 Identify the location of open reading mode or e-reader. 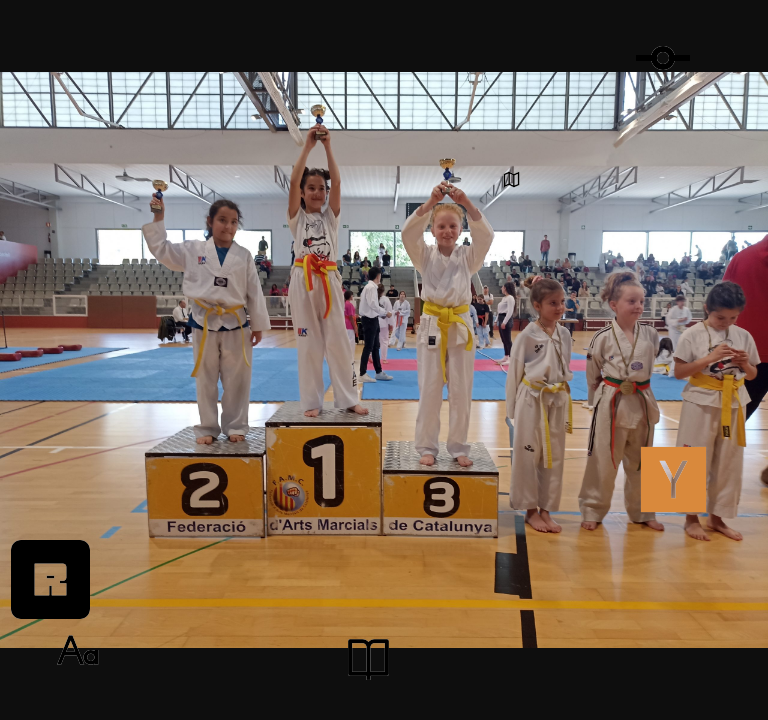
(368, 657).